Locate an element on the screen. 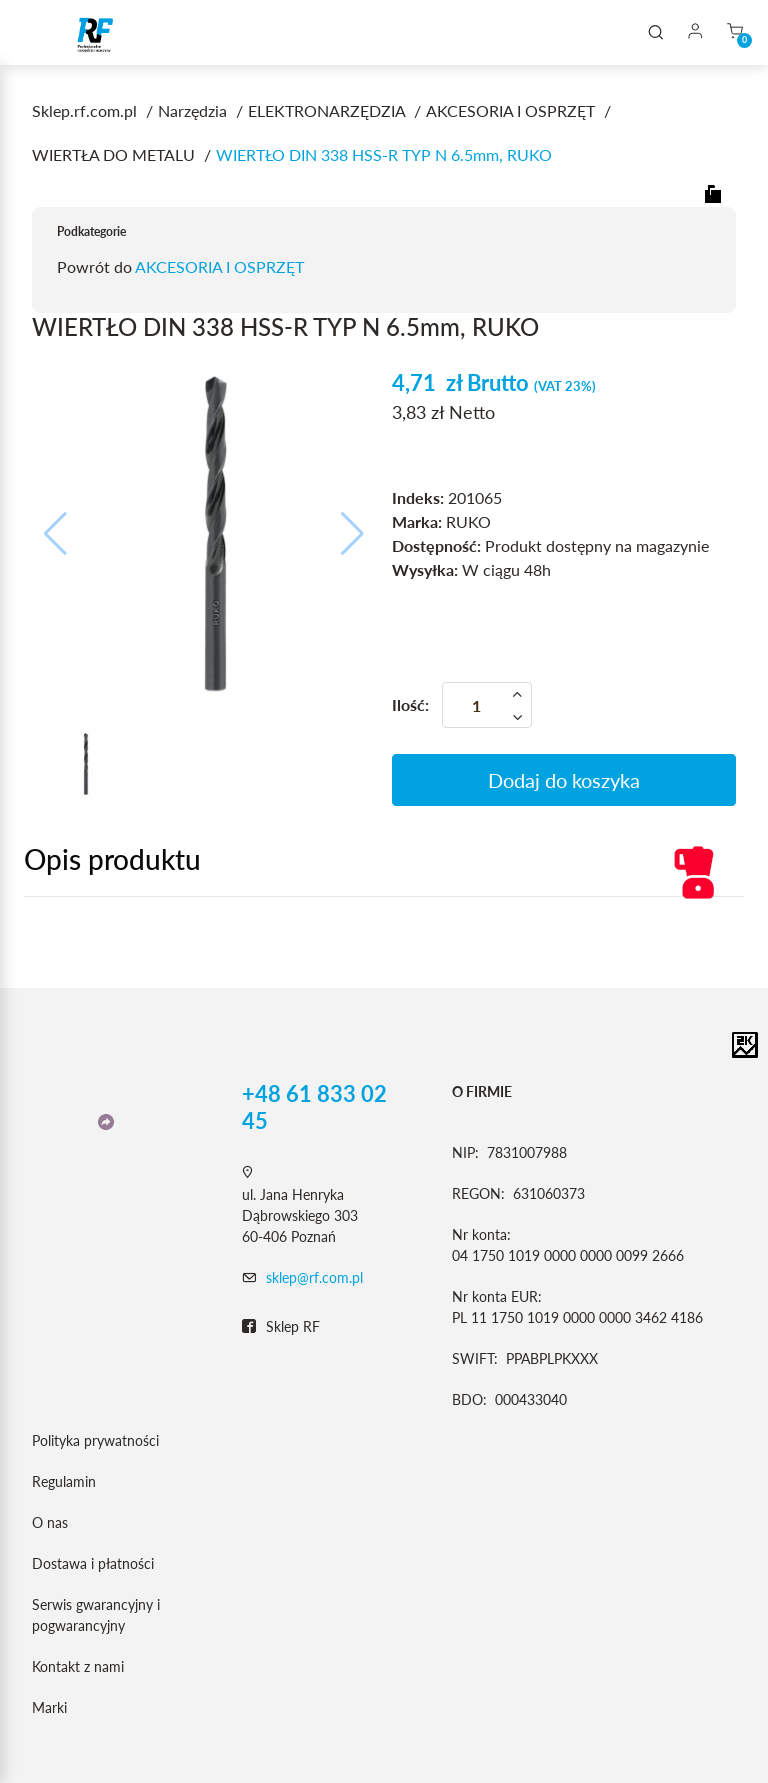  indicates unread mail in your mailbox is located at coordinates (713, 195).